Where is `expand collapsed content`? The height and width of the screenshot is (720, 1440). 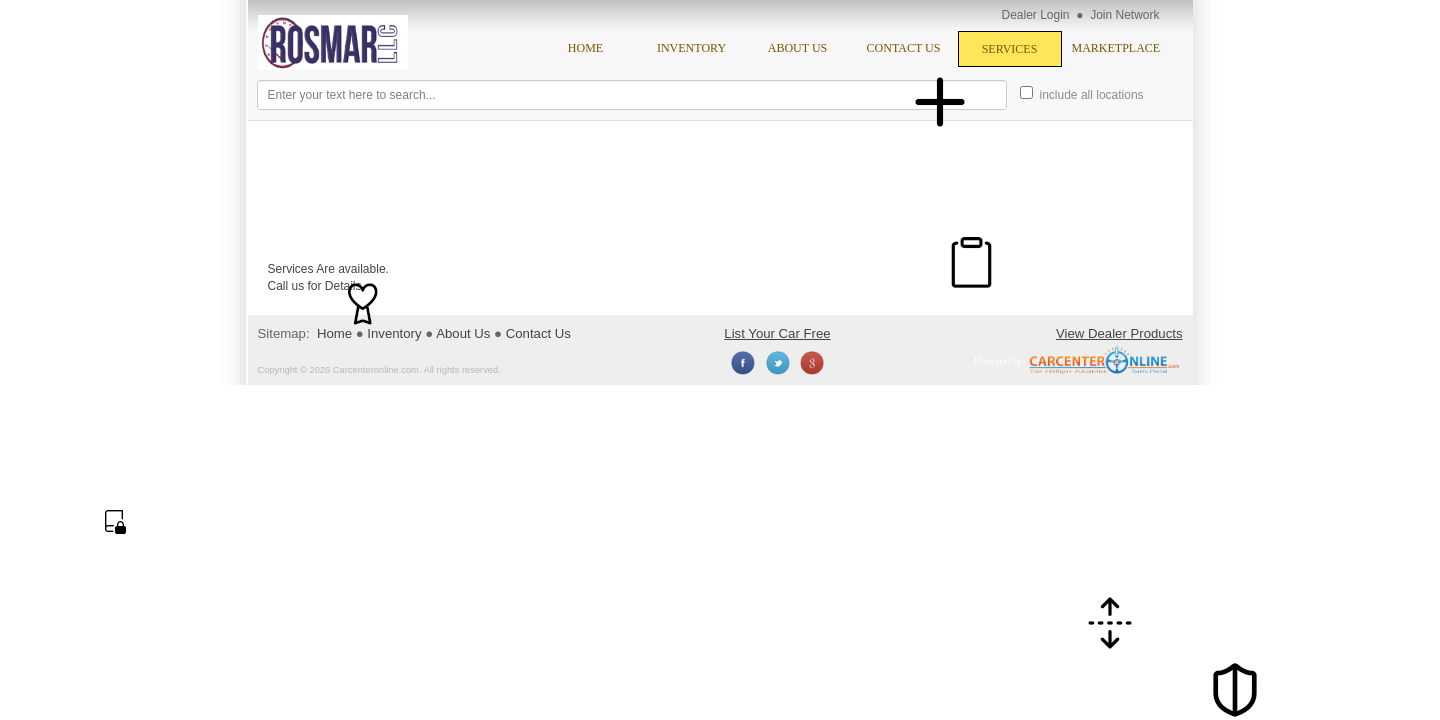
expand collapsed content is located at coordinates (1110, 623).